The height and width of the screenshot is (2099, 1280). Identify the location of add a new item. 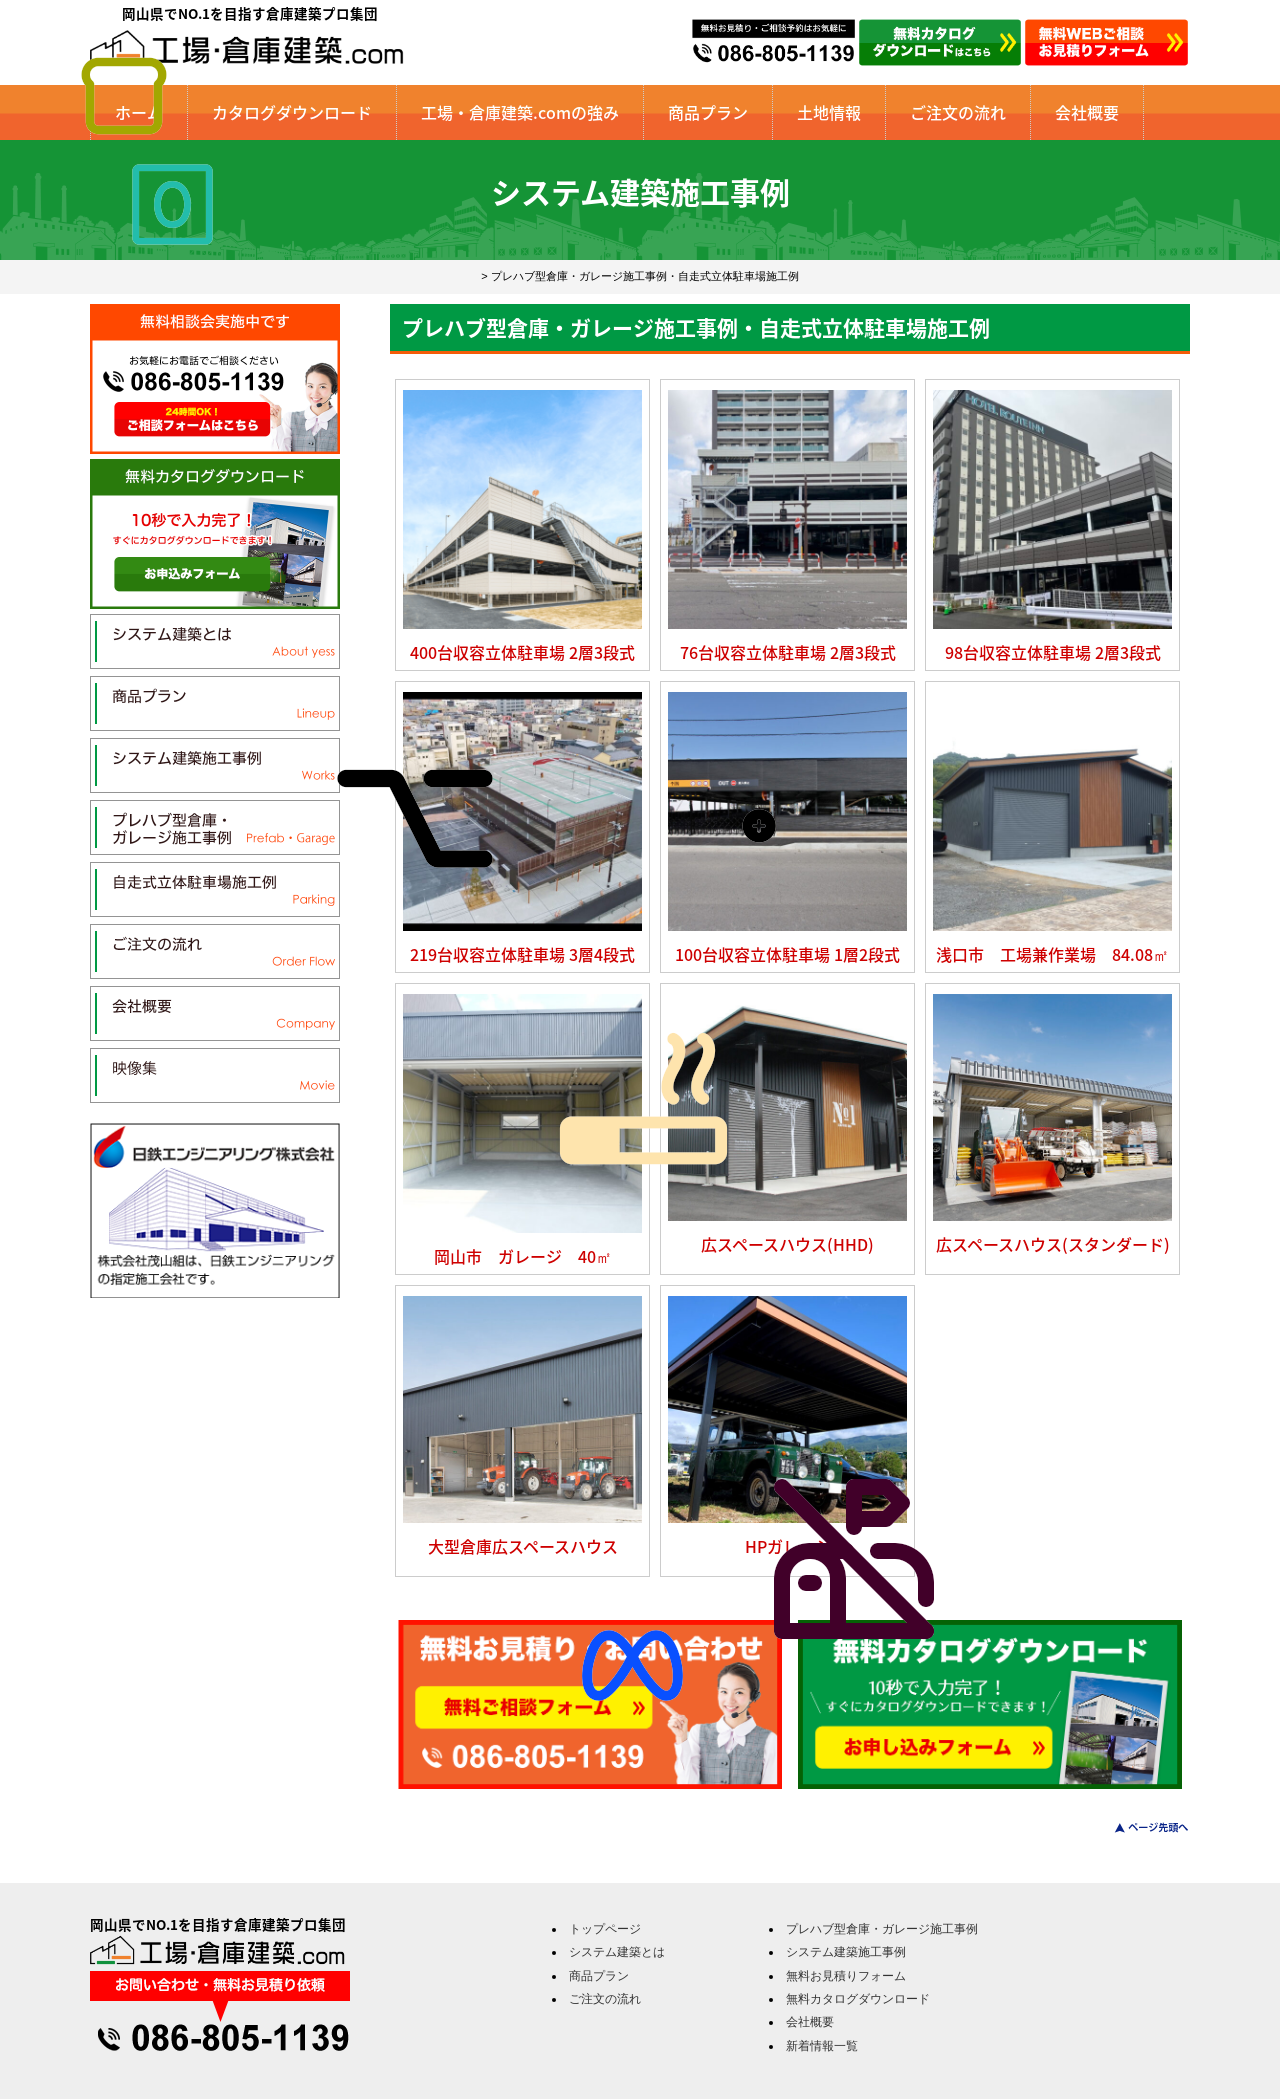
(759, 826).